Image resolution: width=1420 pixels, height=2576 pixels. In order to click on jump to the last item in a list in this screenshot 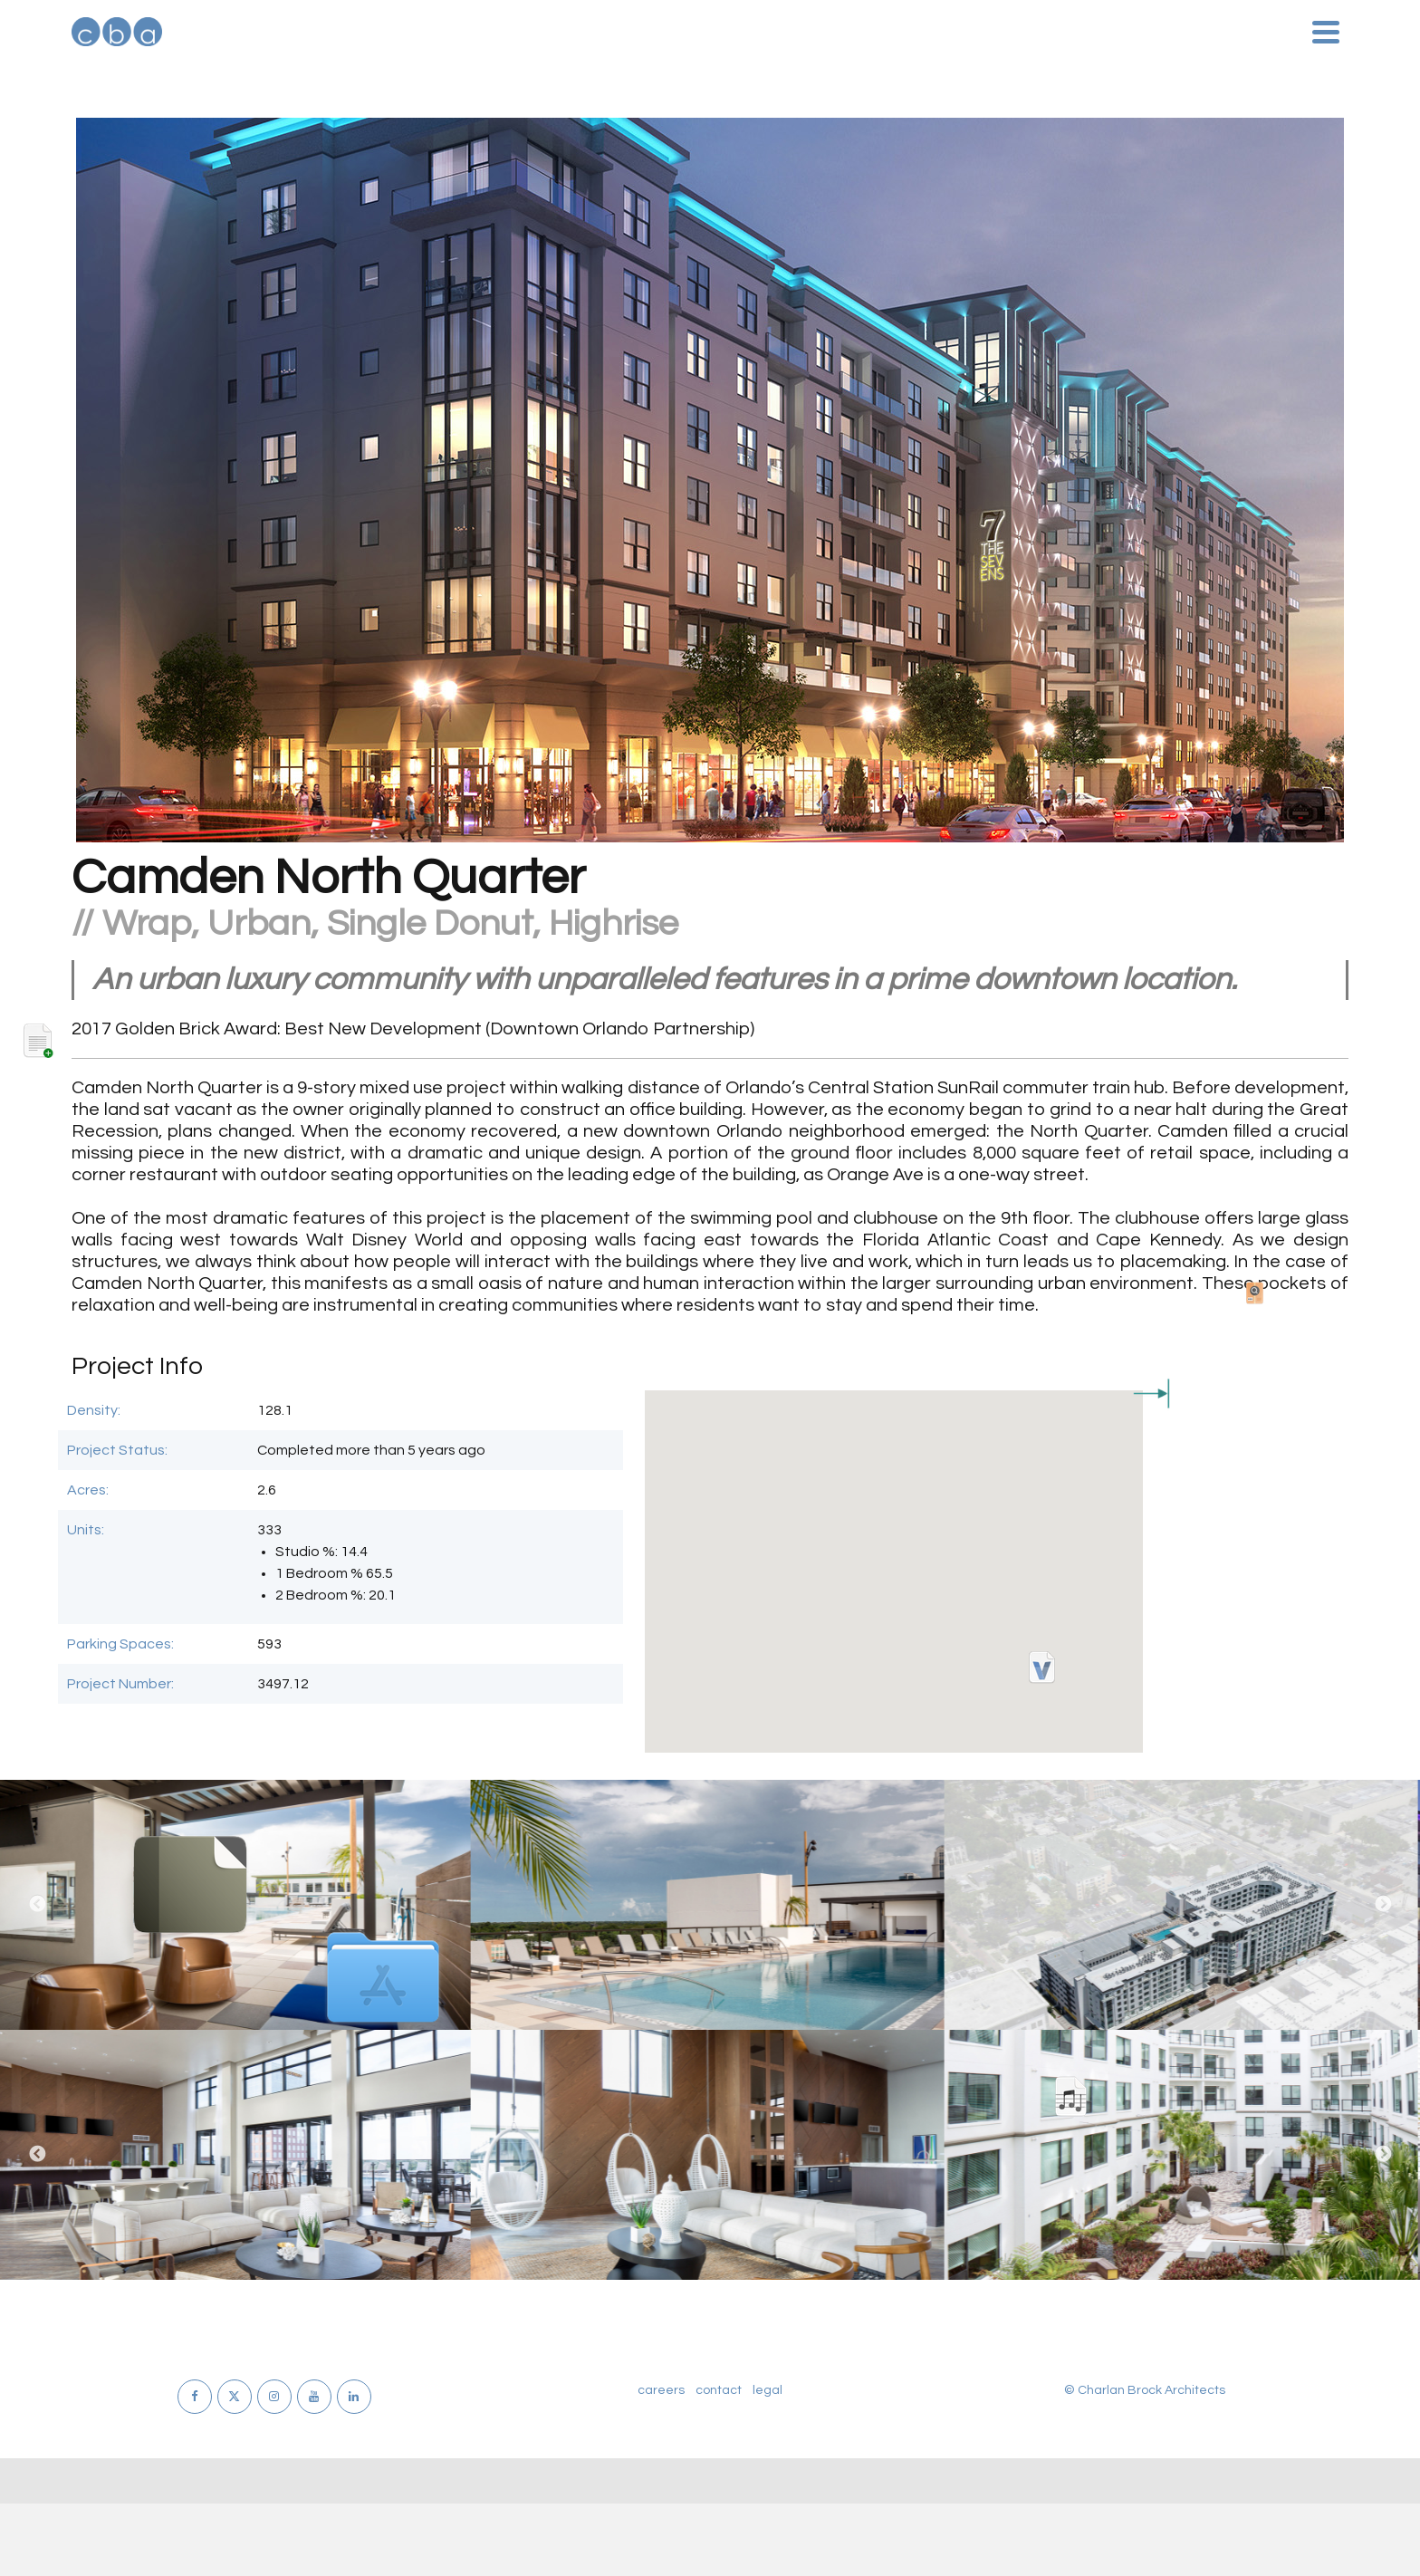, I will do `click(1151, 1393)`.